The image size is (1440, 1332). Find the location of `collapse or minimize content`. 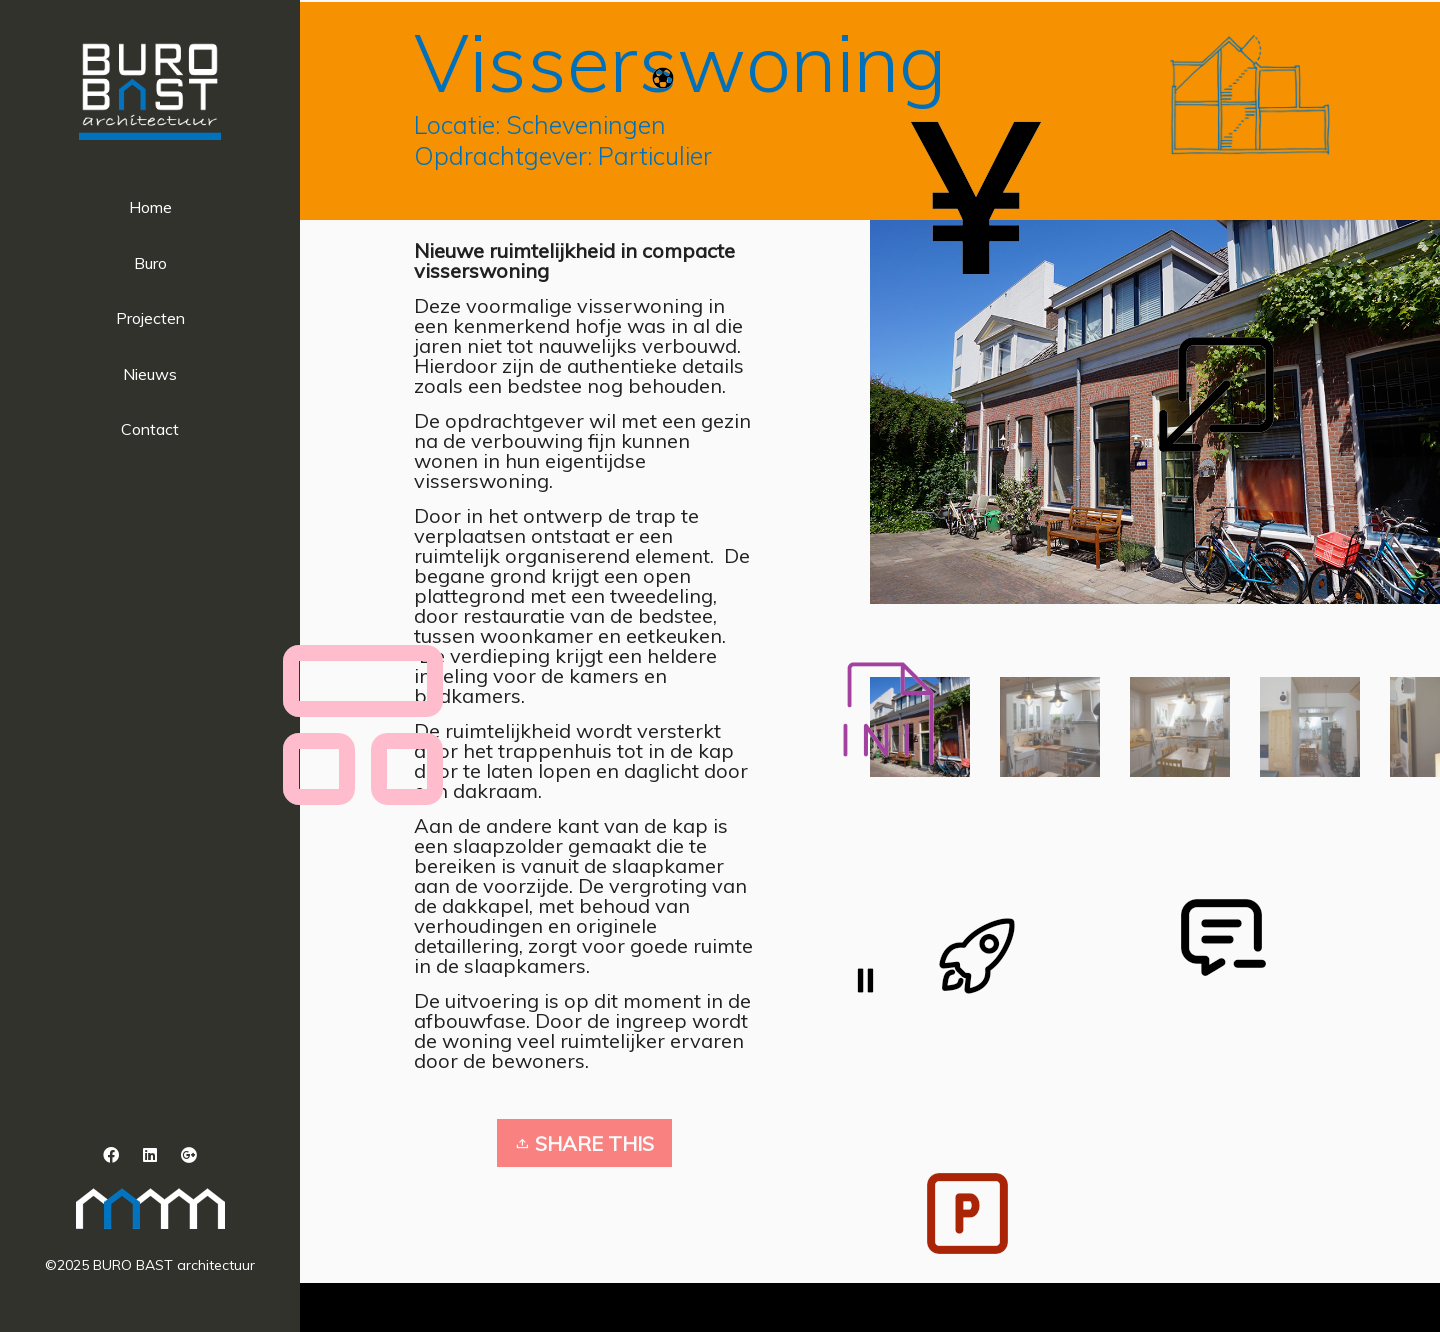

collapse or minimize content is located at coordinates (1216, 394).